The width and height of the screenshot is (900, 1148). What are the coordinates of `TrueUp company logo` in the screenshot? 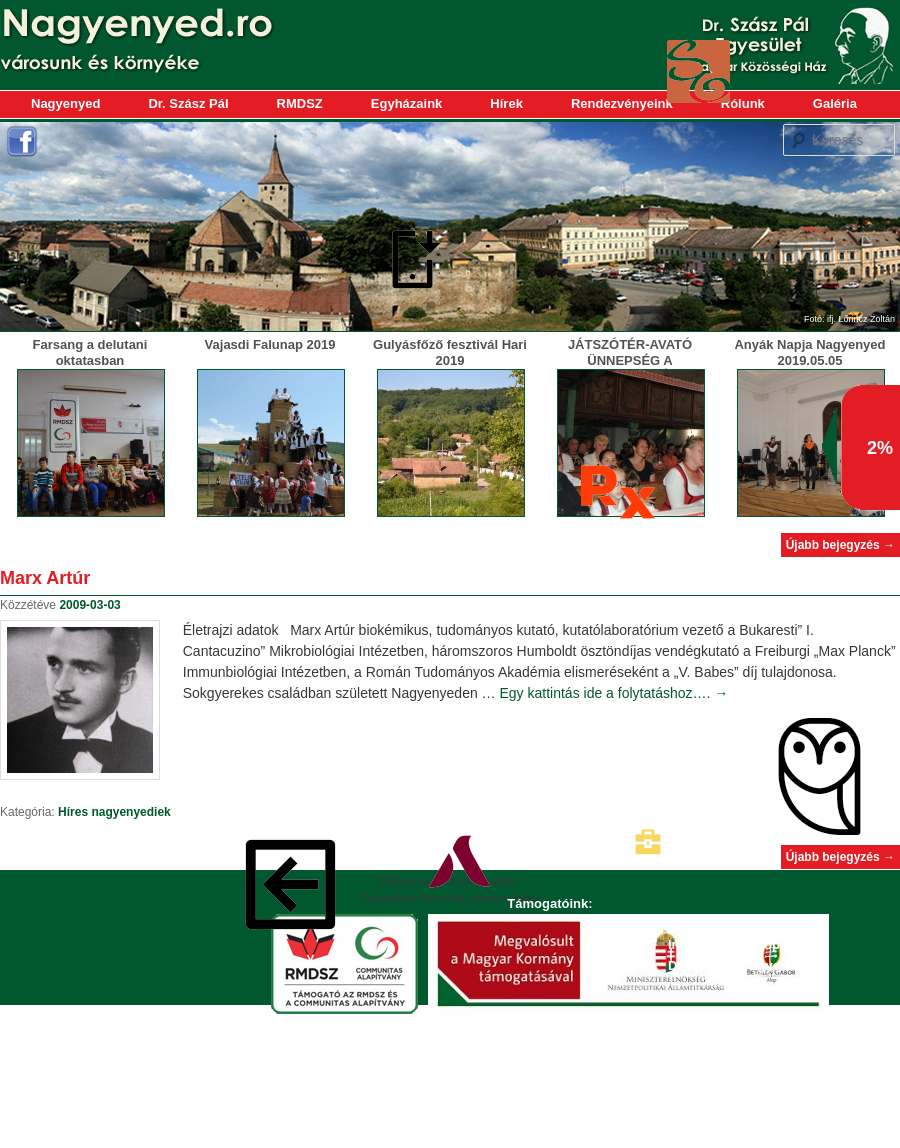 It's located at (819, 776).